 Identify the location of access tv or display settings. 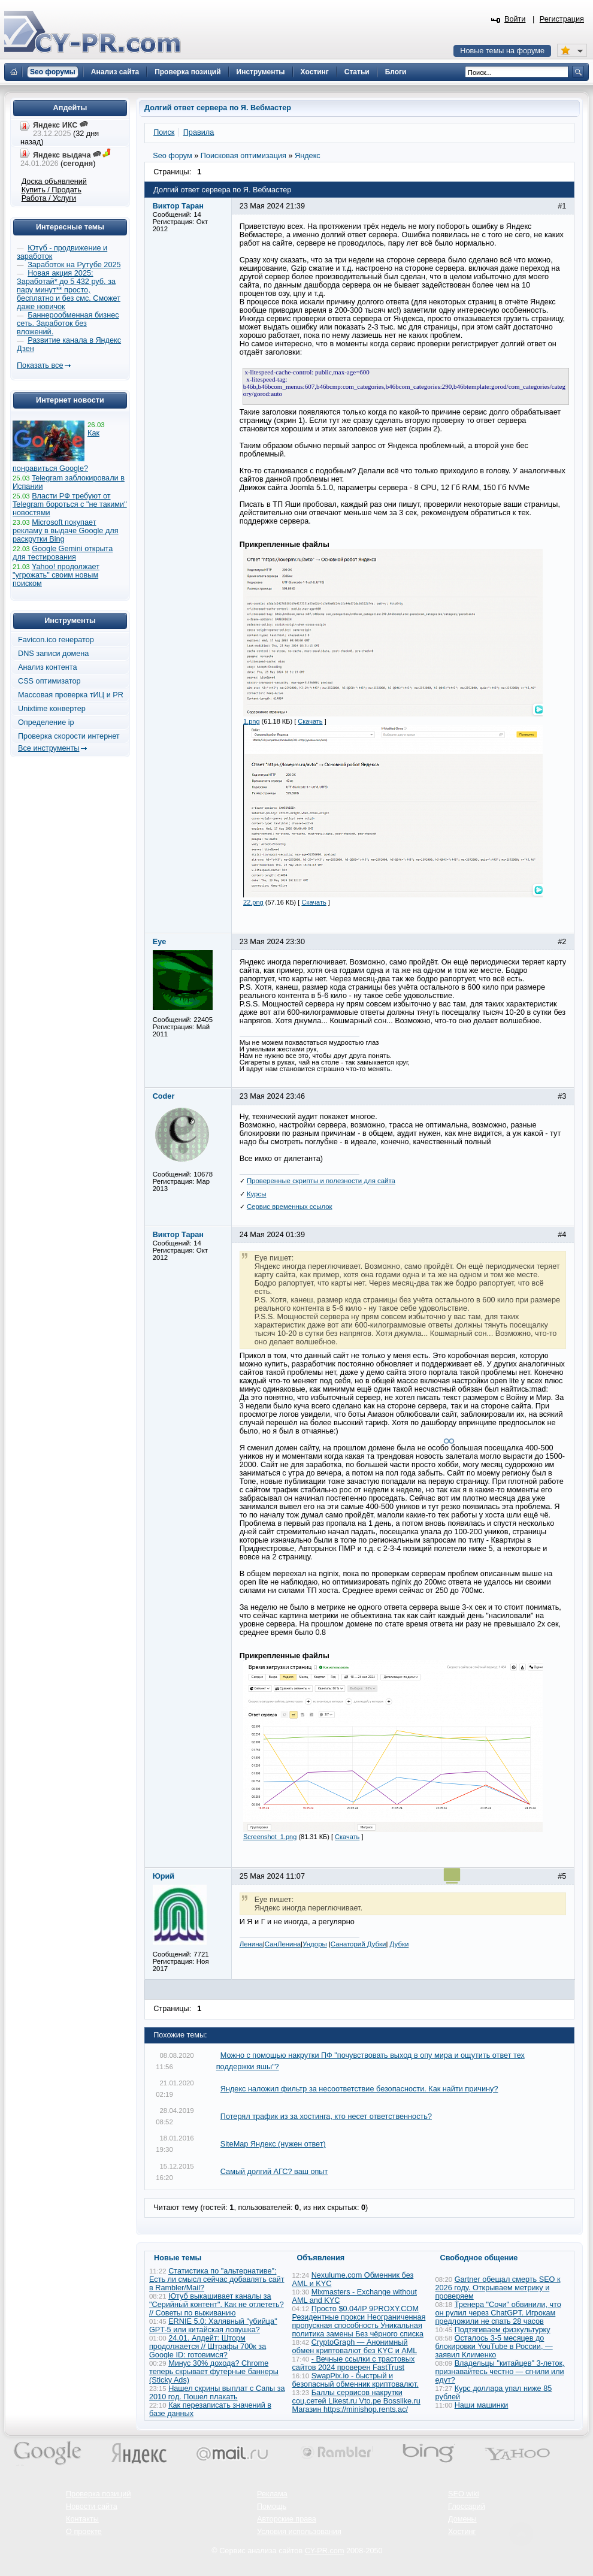
(452, 1875).